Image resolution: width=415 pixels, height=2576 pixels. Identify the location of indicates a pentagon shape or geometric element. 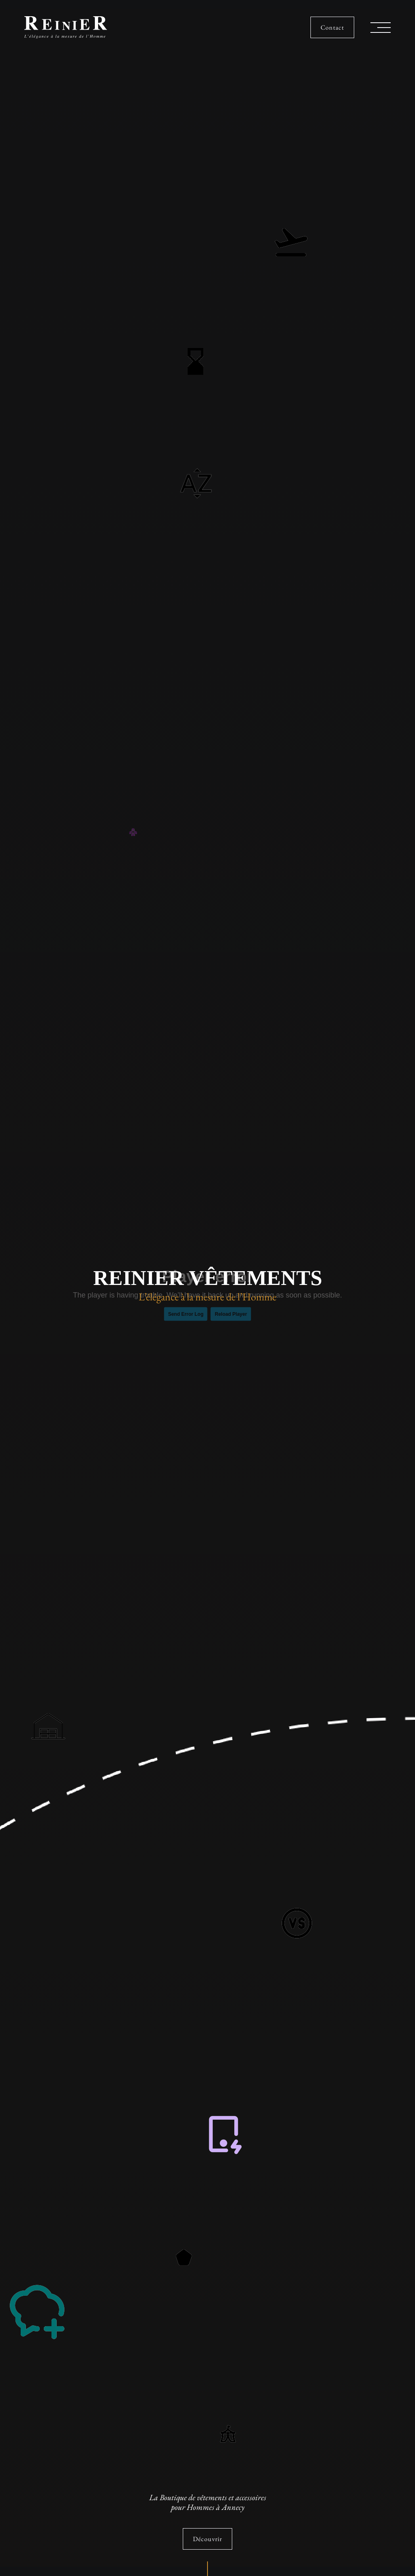
(184, 2257).